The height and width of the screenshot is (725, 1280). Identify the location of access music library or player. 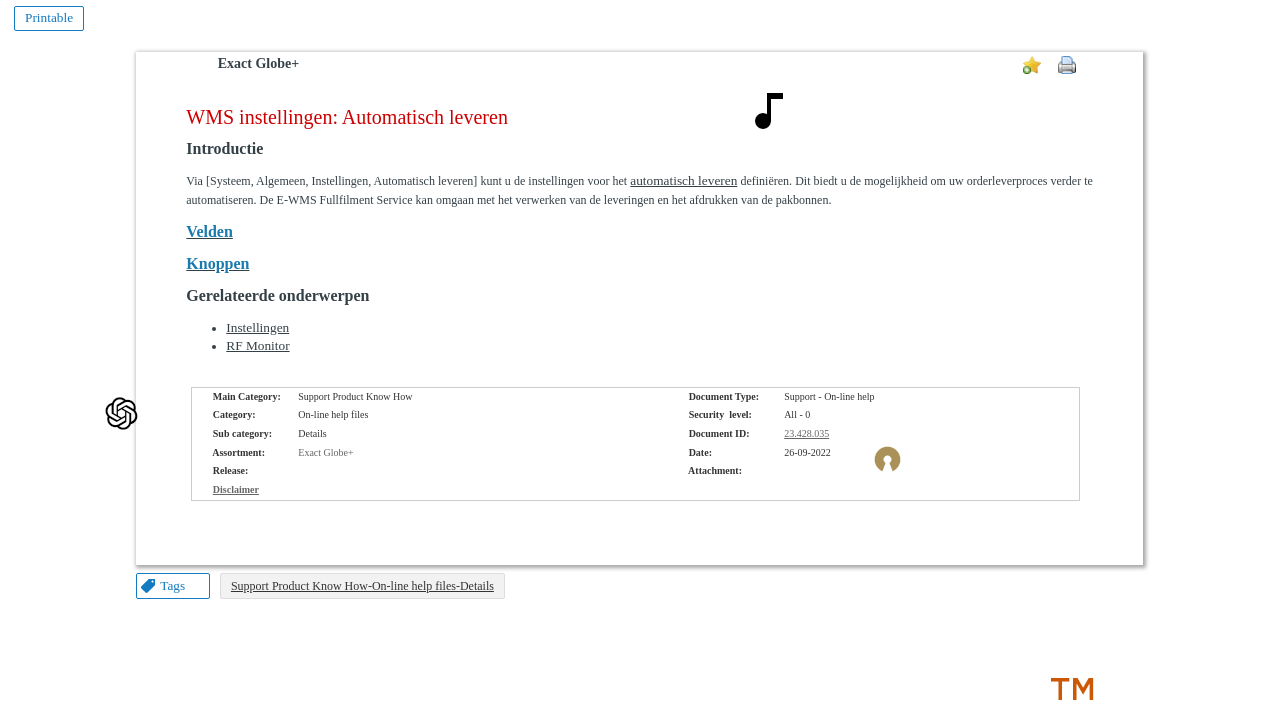
(767, 111).